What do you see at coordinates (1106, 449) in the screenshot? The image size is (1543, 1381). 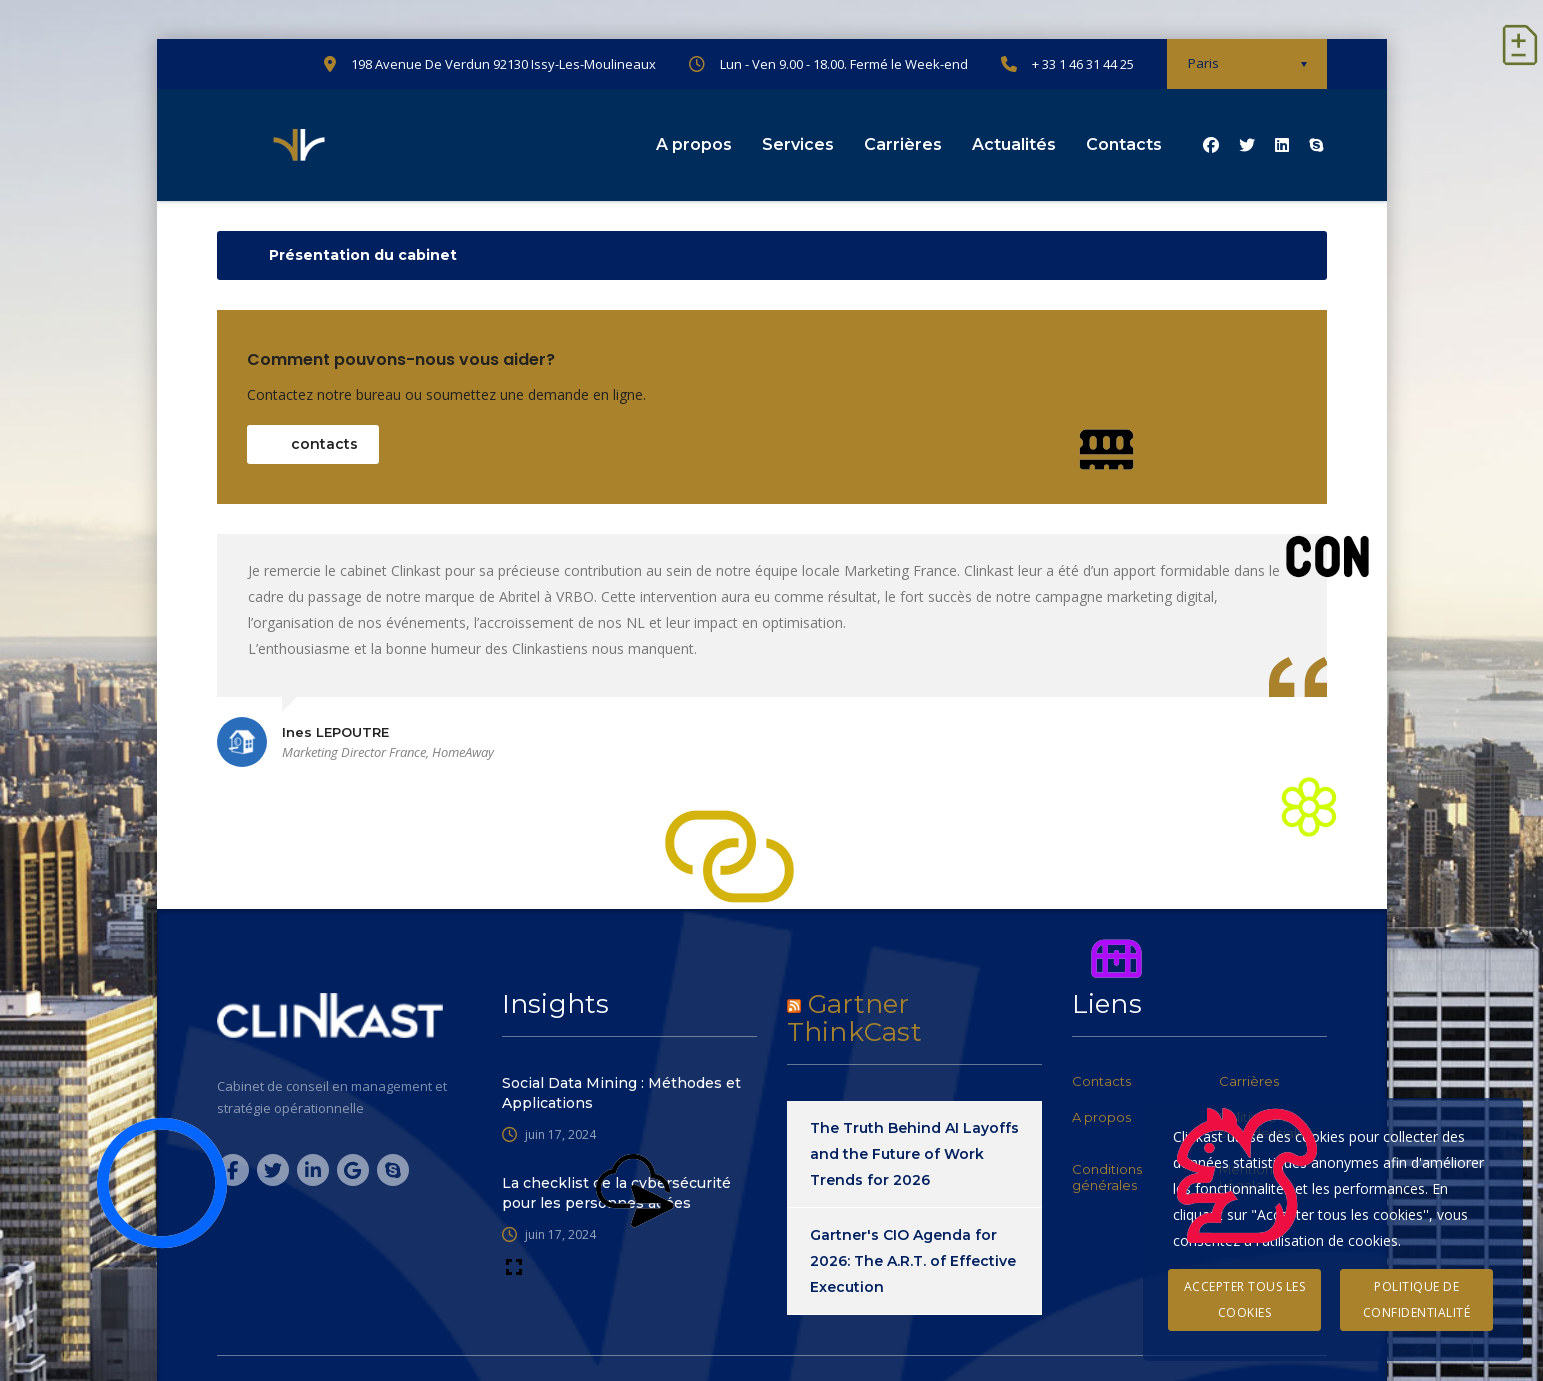 I see `view system memory or RAM usage` at bounding box center [1106, 449].